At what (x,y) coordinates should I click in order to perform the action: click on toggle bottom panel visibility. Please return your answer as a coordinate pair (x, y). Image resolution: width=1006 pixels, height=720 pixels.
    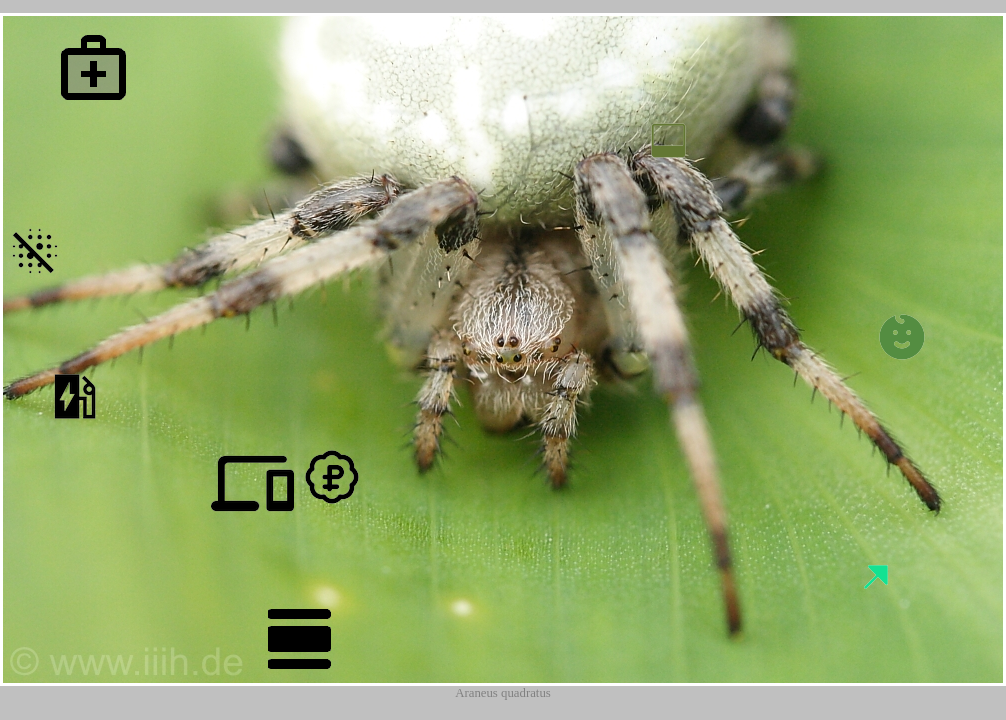
    Looking at the image, I should click on (668, 140).